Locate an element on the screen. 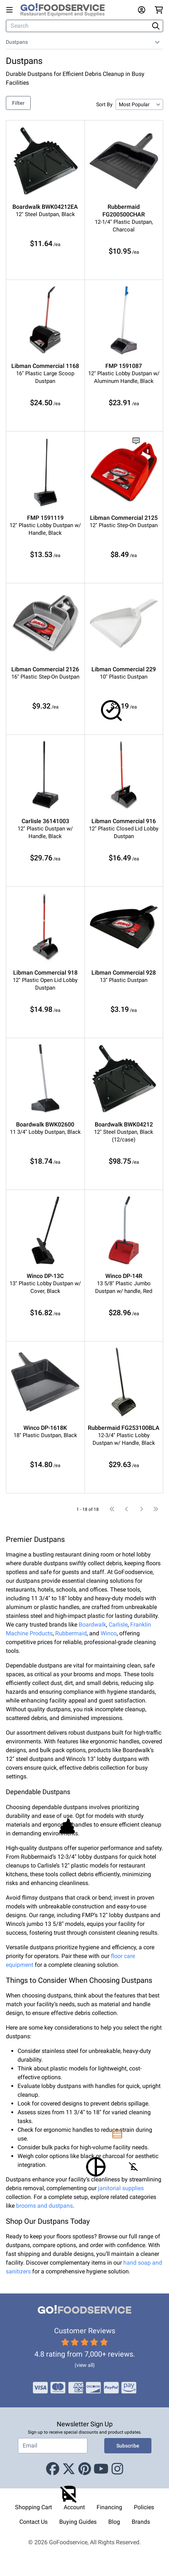 The image size is (169, 2576). no transfer available at this stop is located at coordinates (69, 2494).